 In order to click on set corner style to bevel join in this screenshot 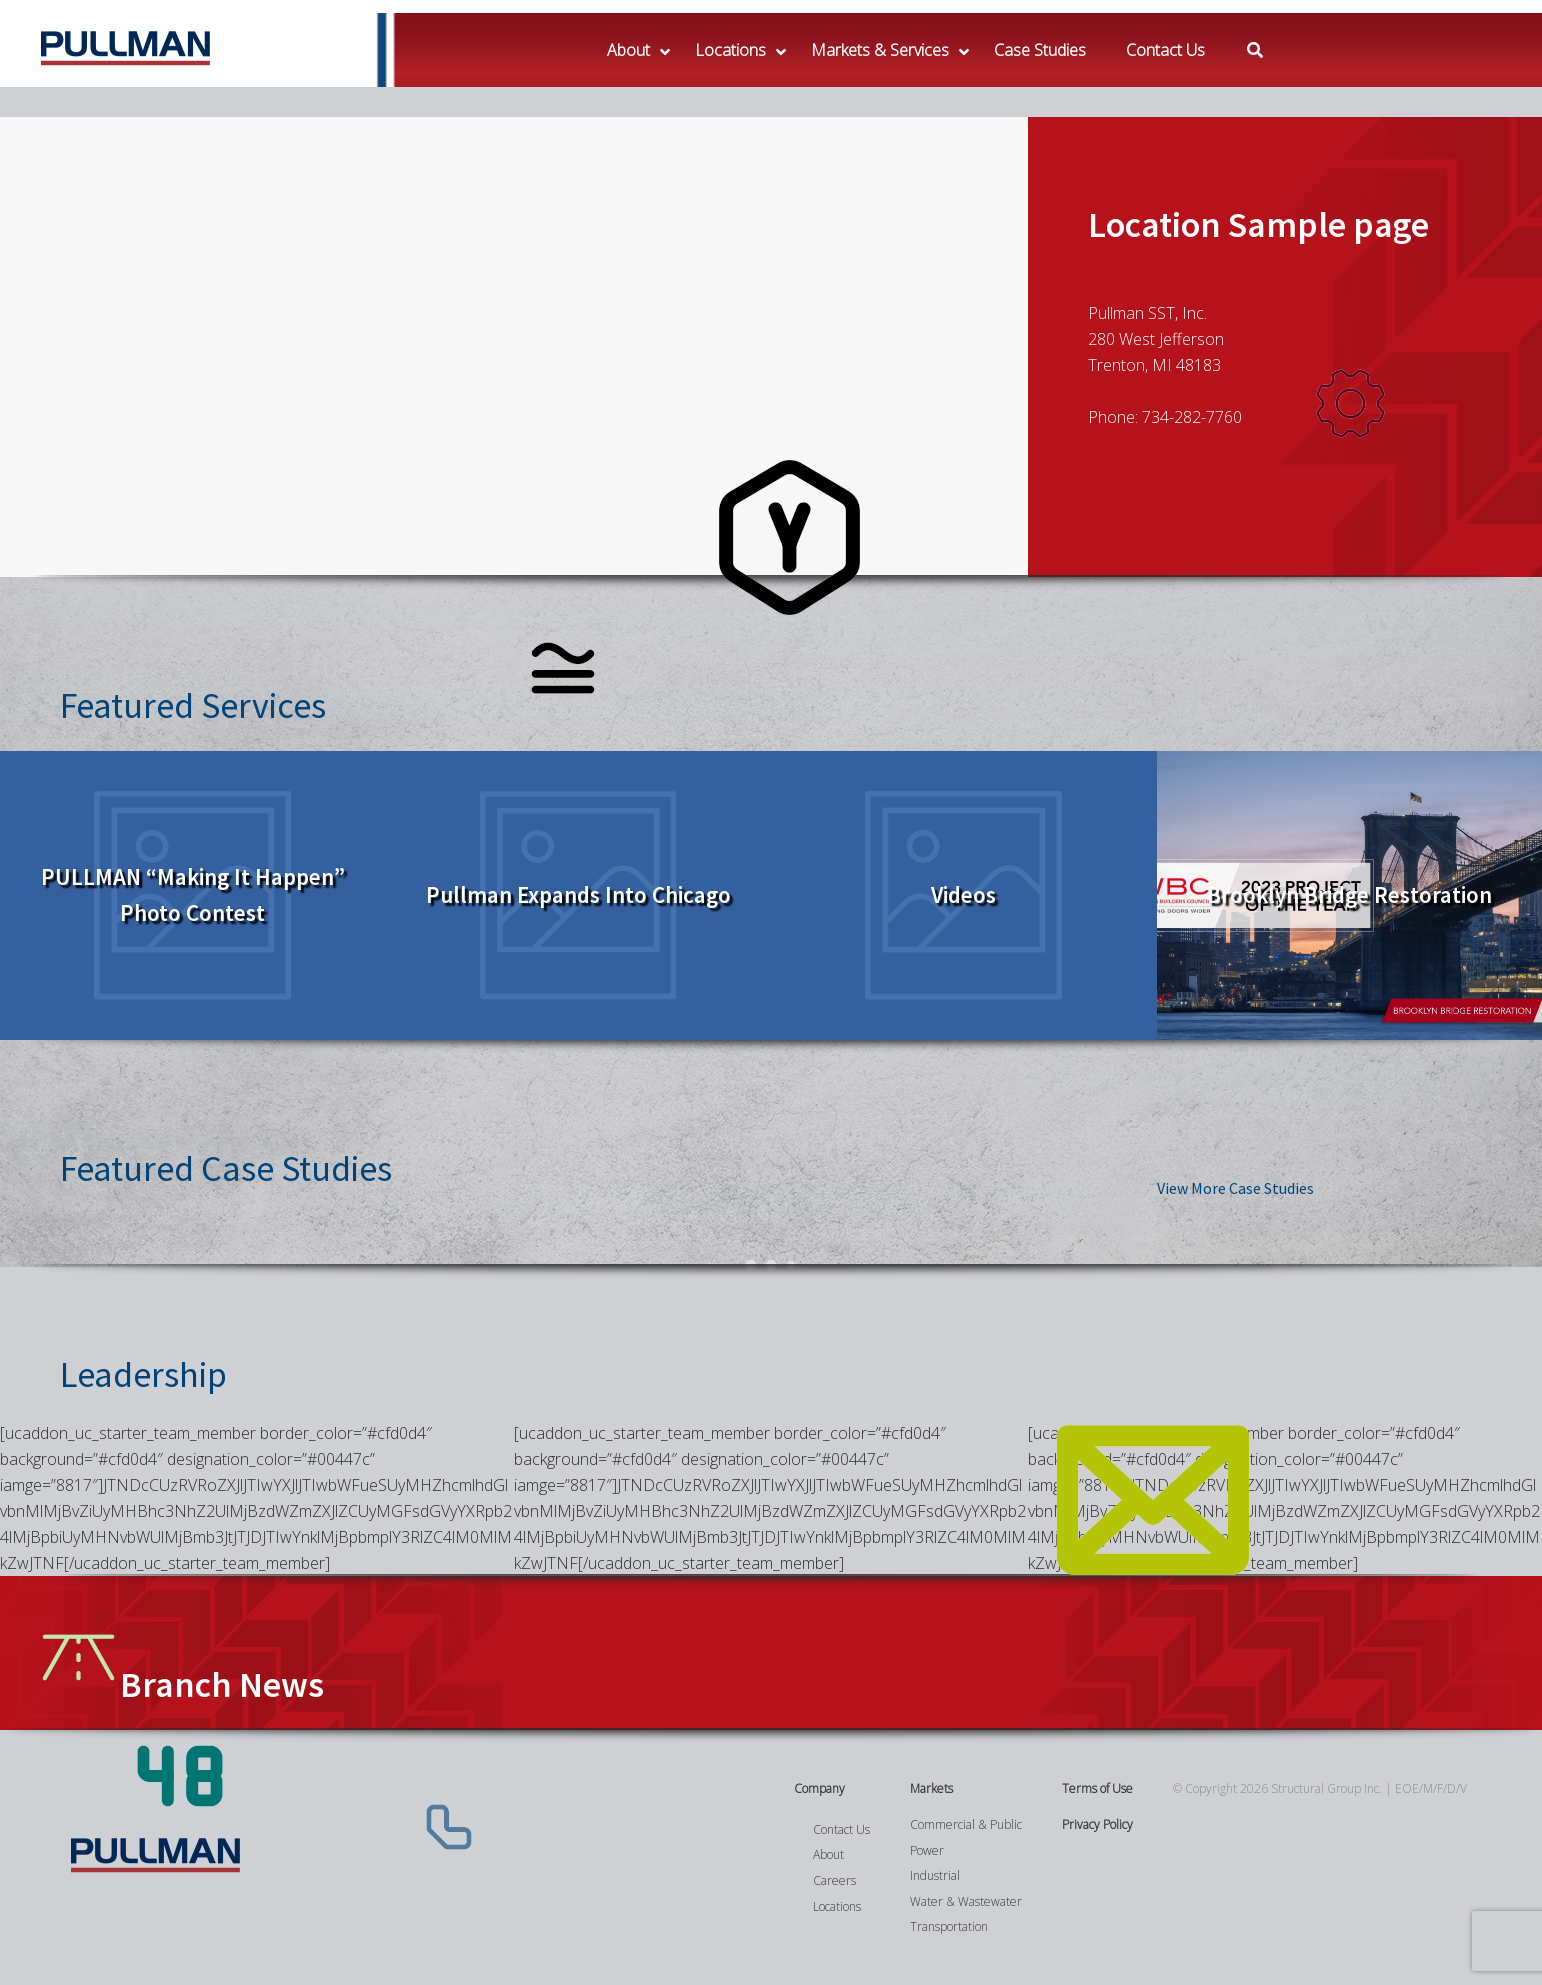, I will do `click(449, 1827)`.